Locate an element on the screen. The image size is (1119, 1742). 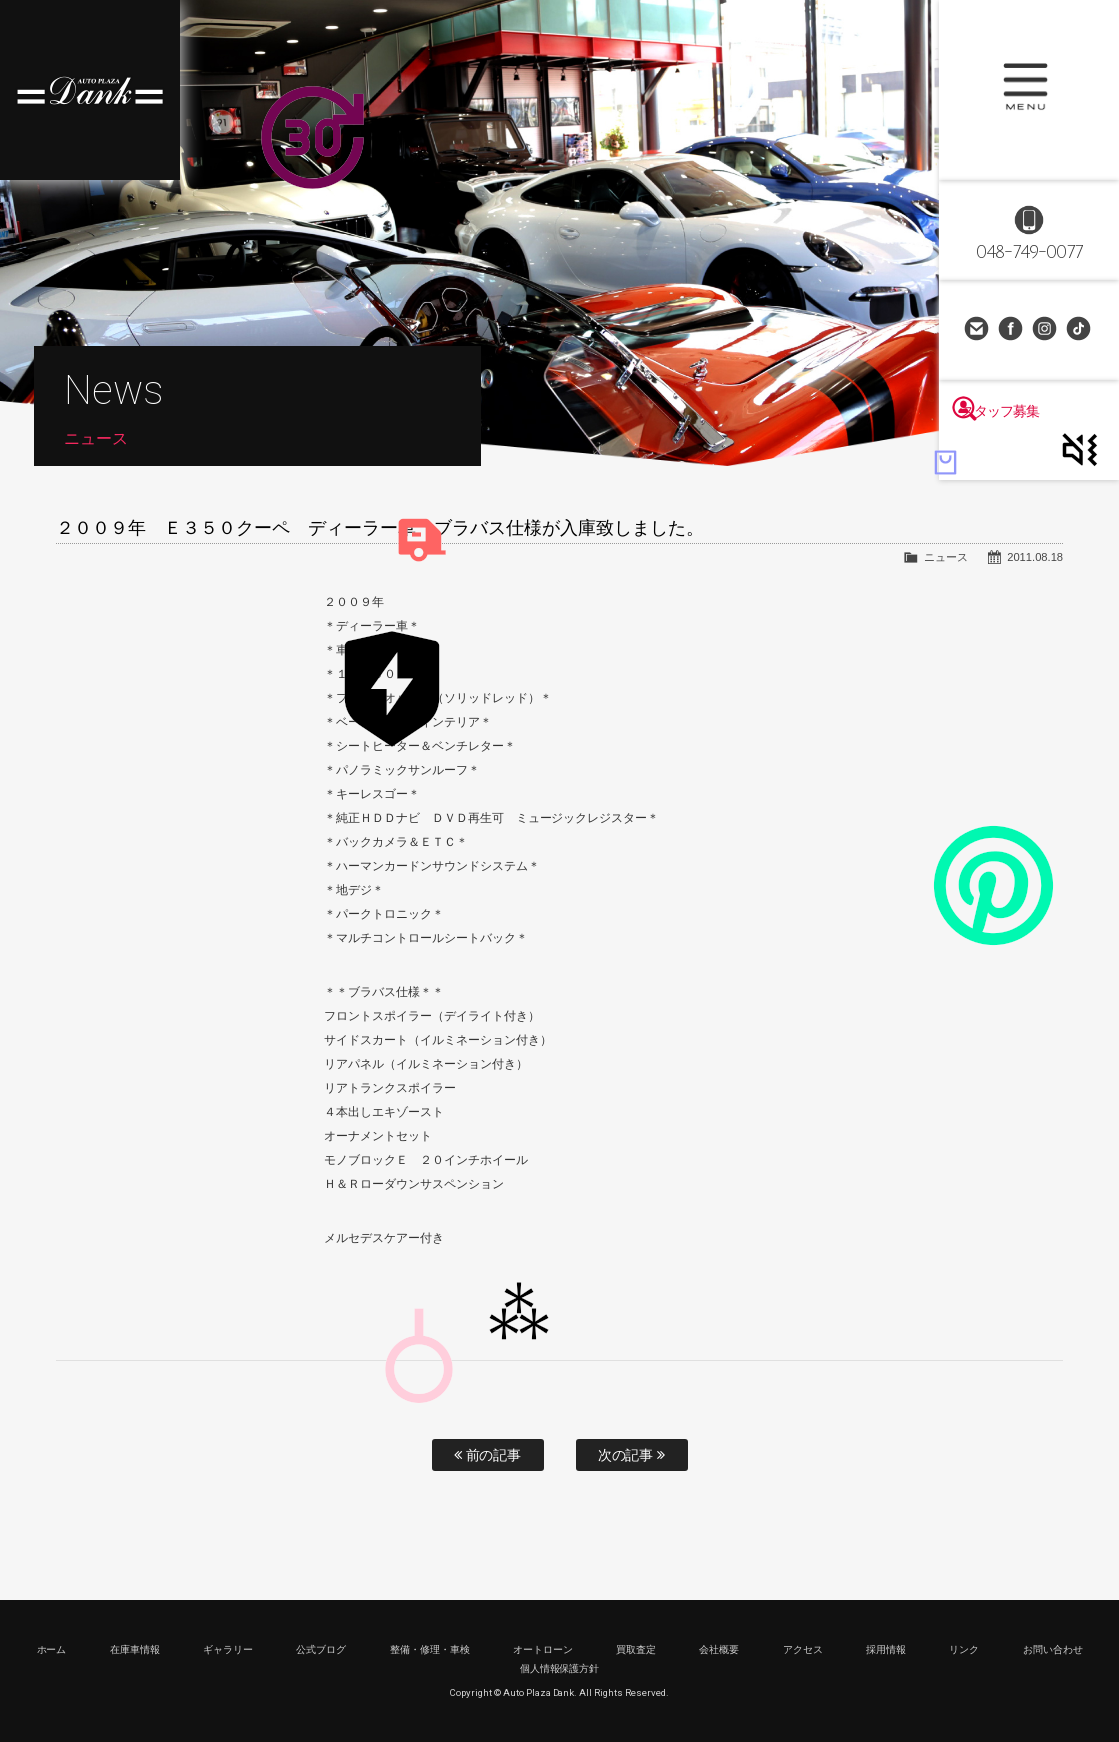
mute sound and enable vibrate mode is located at coordinates (1081, 450).